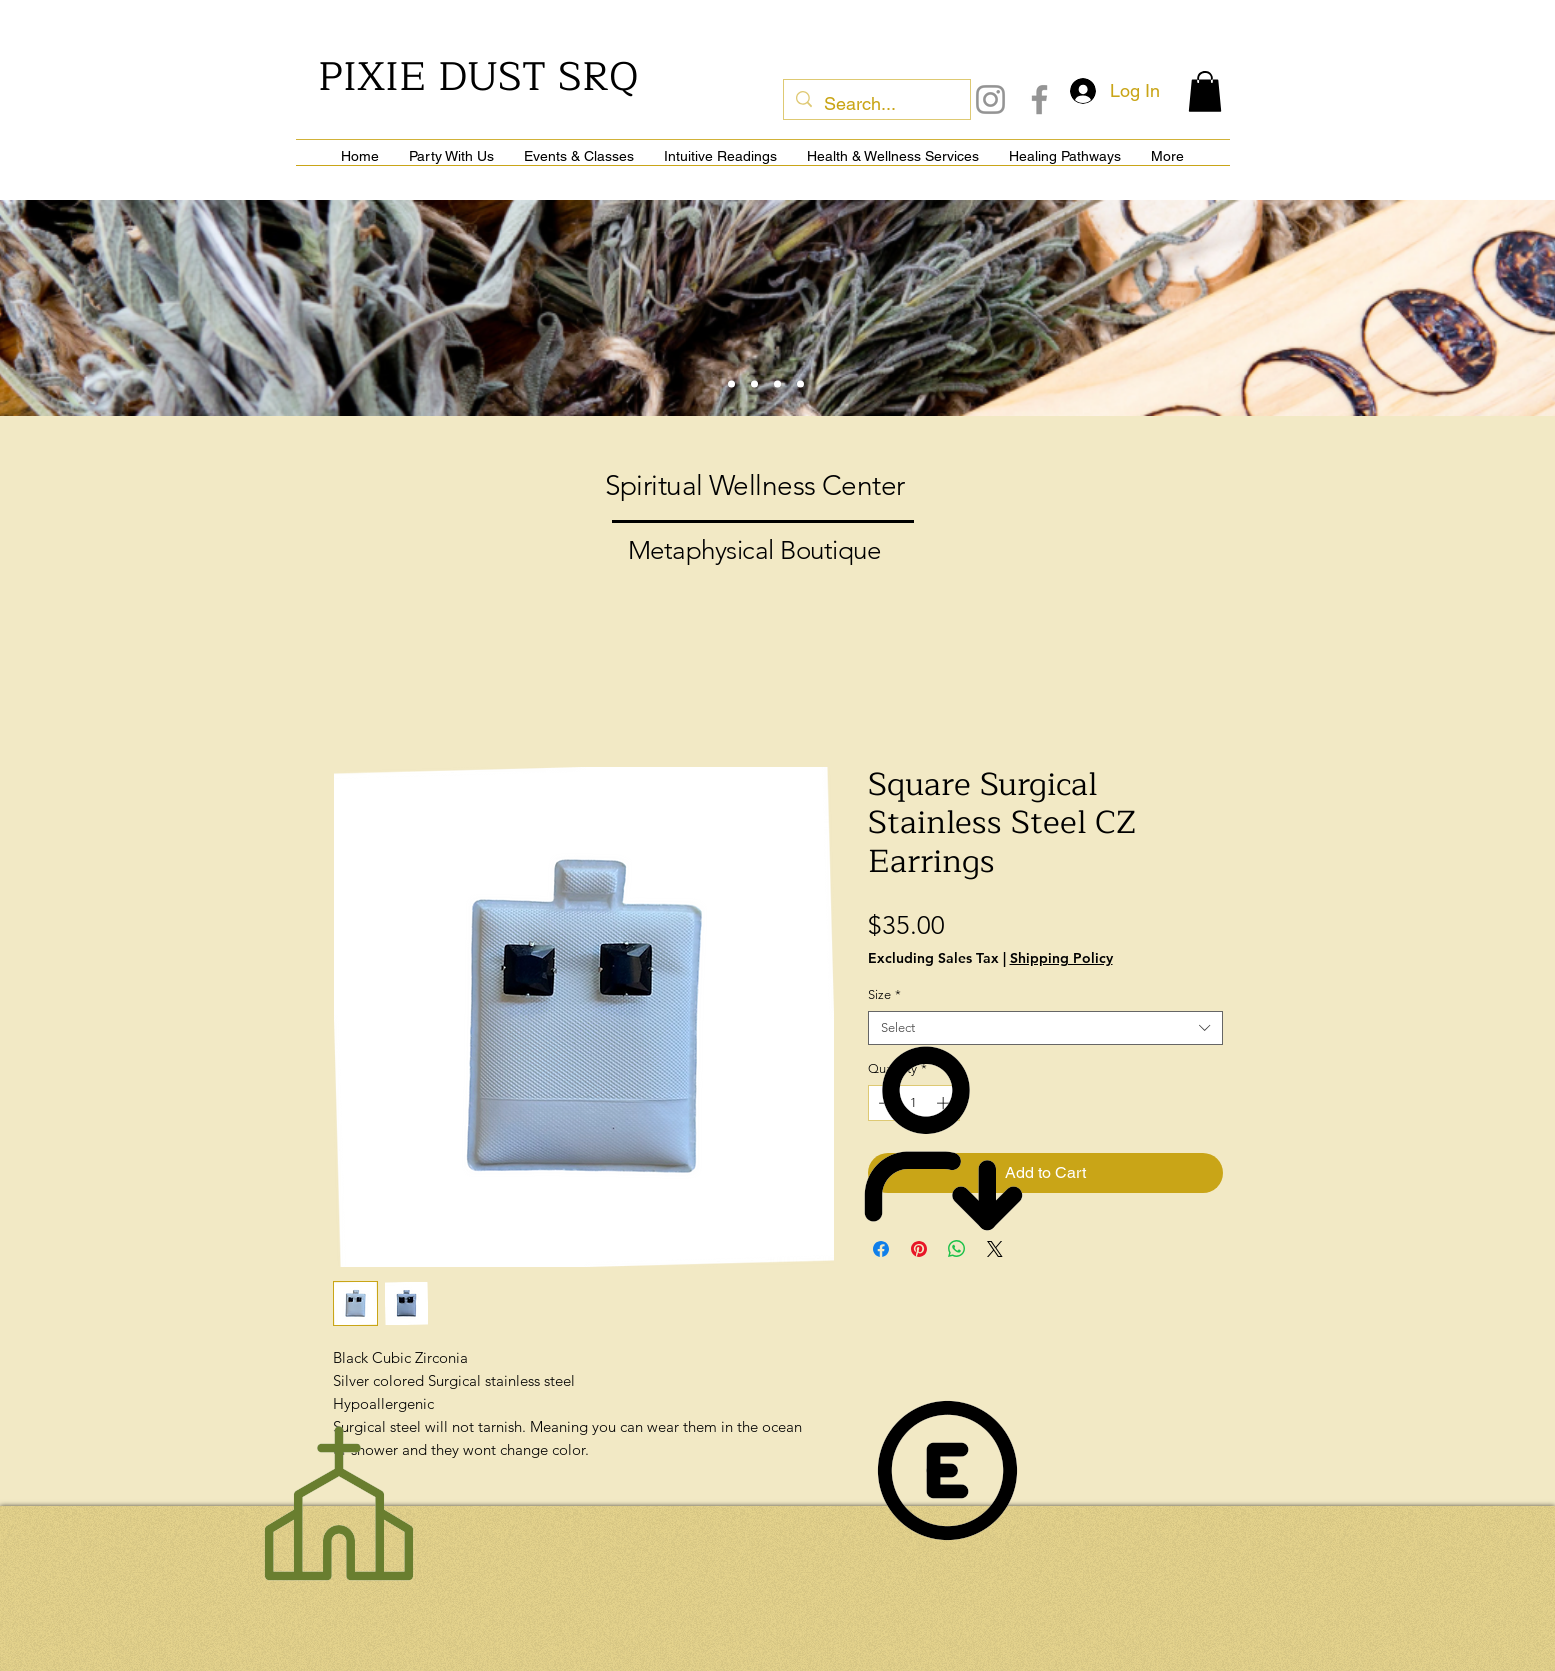 This screenshot has height=1671, width=1555. I want to click on indicates a nearby church or place of worship, so click(339, 1512).